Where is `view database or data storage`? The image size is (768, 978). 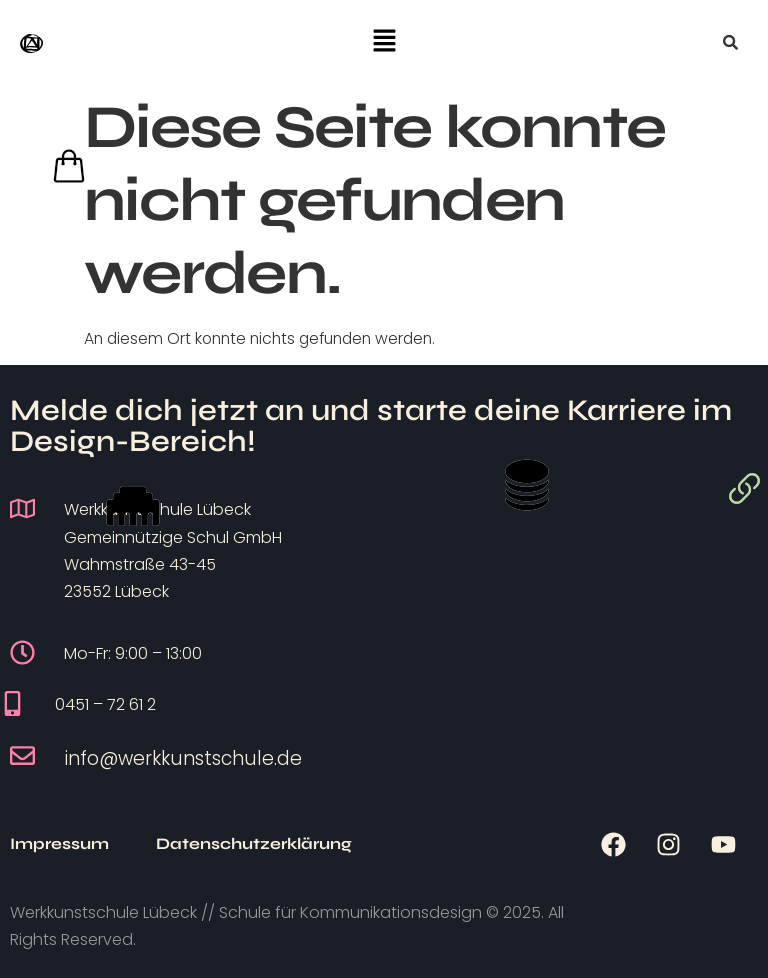 view database or data storage is located at coordinates (527, 485).